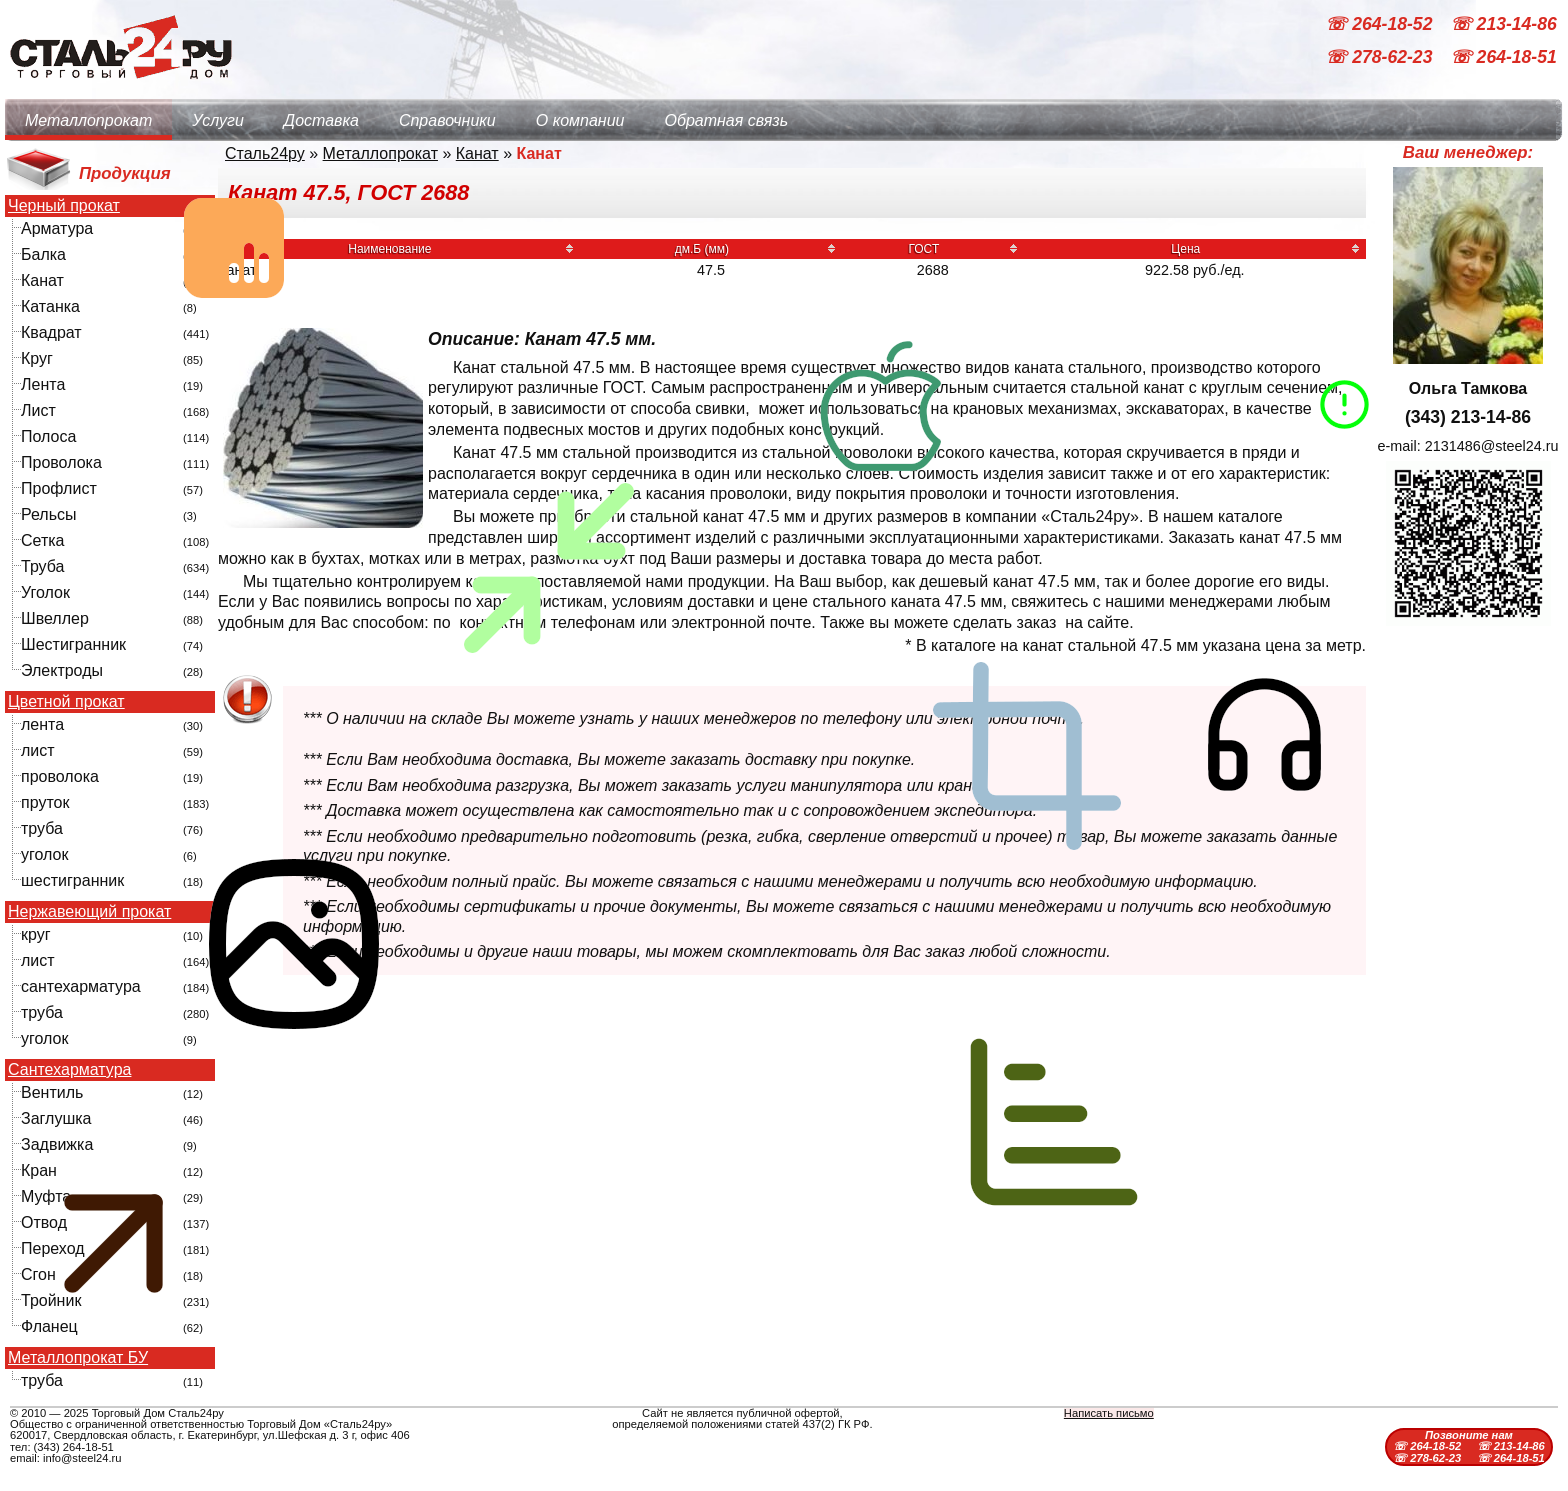 The height and width of the screenshot is (1491, 1568). Describe the element at coordinates (549, 568) in the screenshot. I see `minimize or collapse the current window` at that location.